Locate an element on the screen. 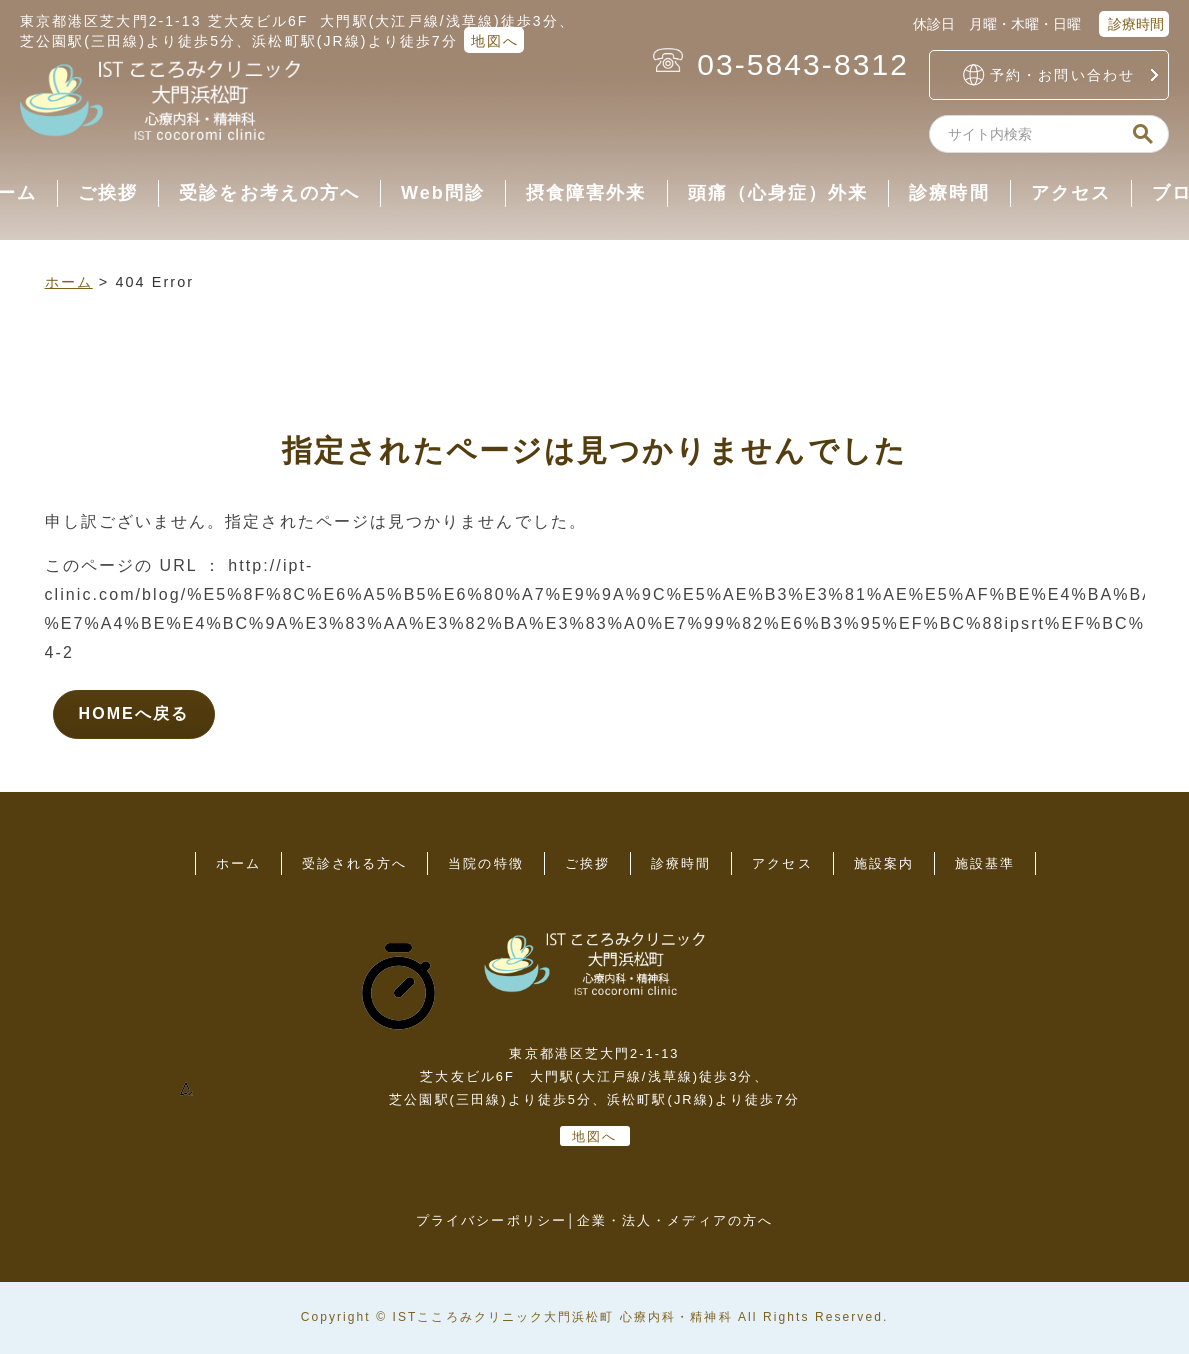  view discounted or sale locations nearby is located at coordinates (186, 1089).